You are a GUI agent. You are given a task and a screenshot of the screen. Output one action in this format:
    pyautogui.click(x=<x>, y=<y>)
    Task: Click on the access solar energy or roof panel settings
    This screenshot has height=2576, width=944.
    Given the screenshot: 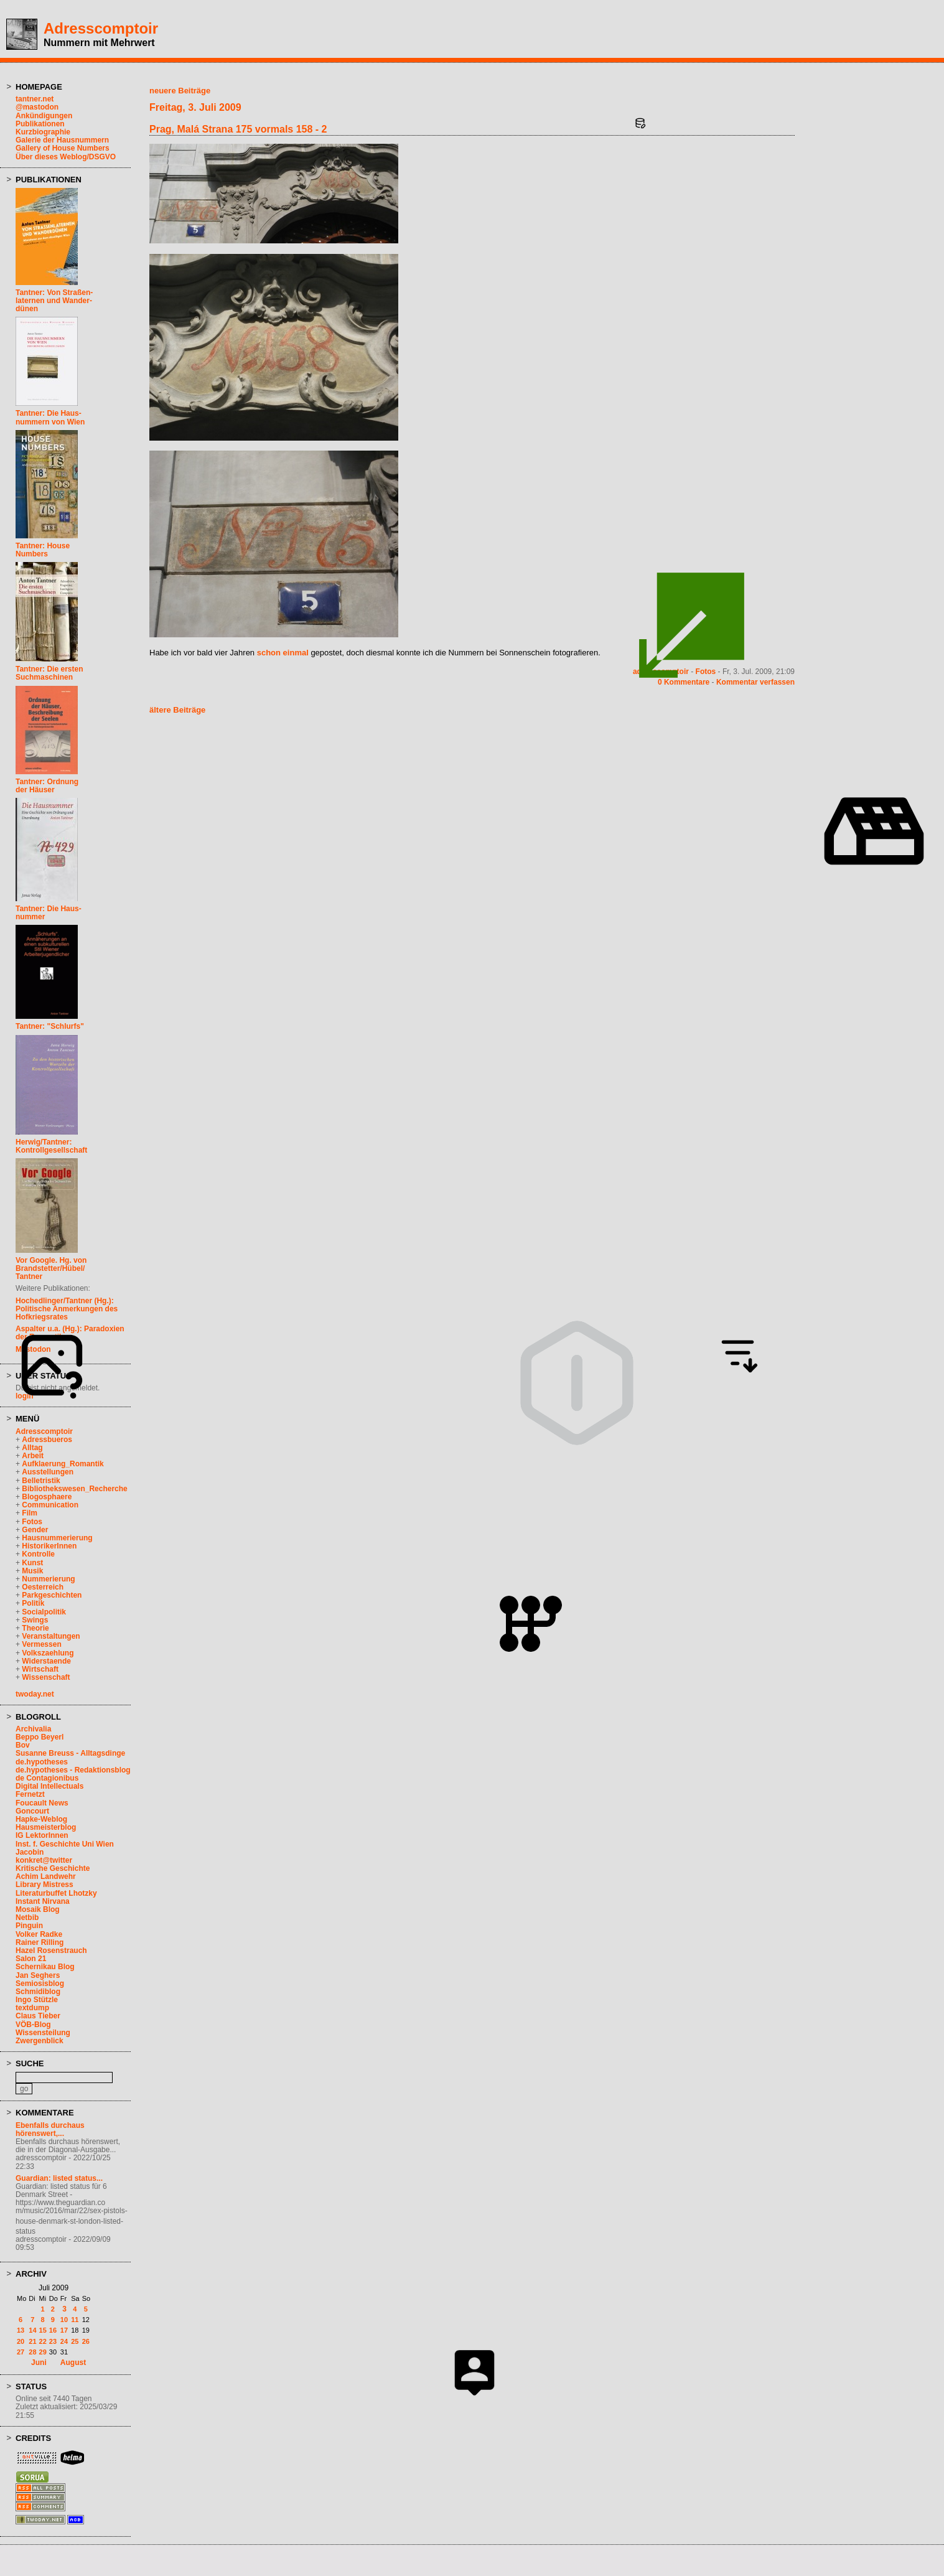 What is the action you would take?
    pyautogui.click(x=874, y=834)
    